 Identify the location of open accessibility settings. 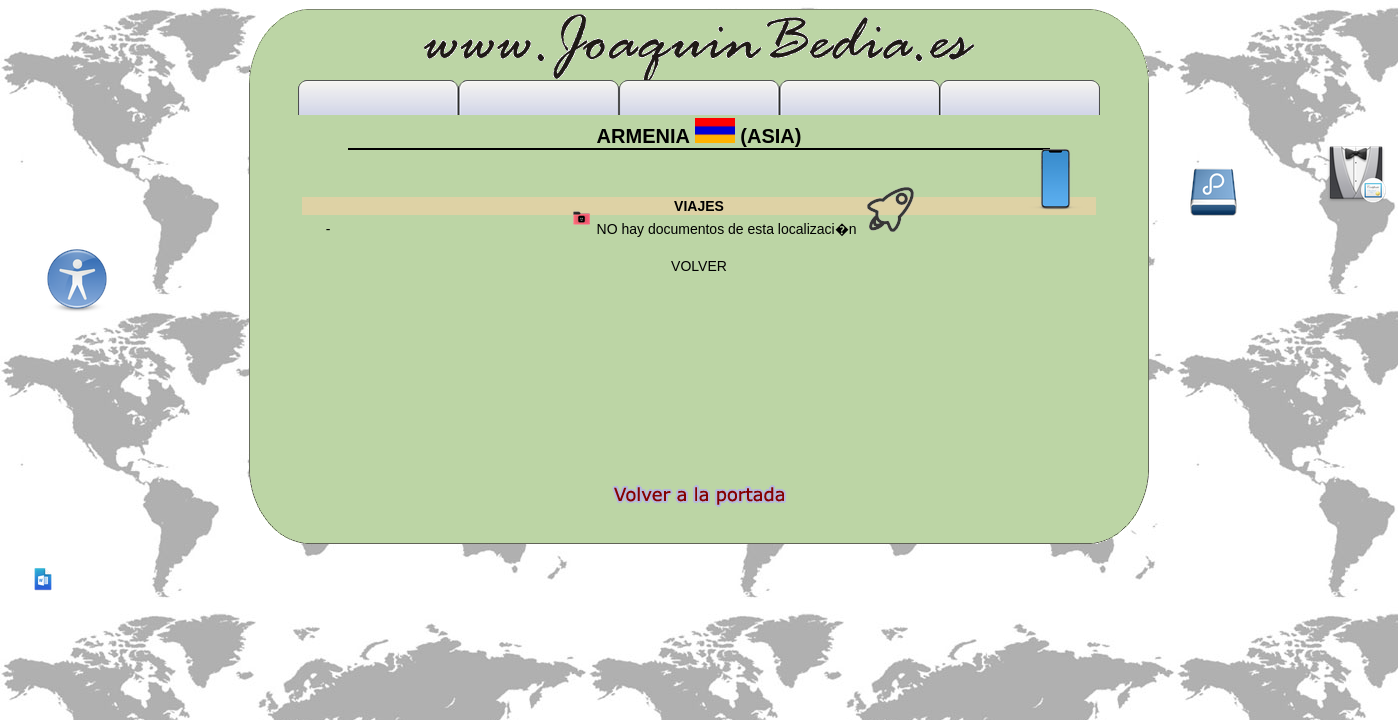
(77, 279).